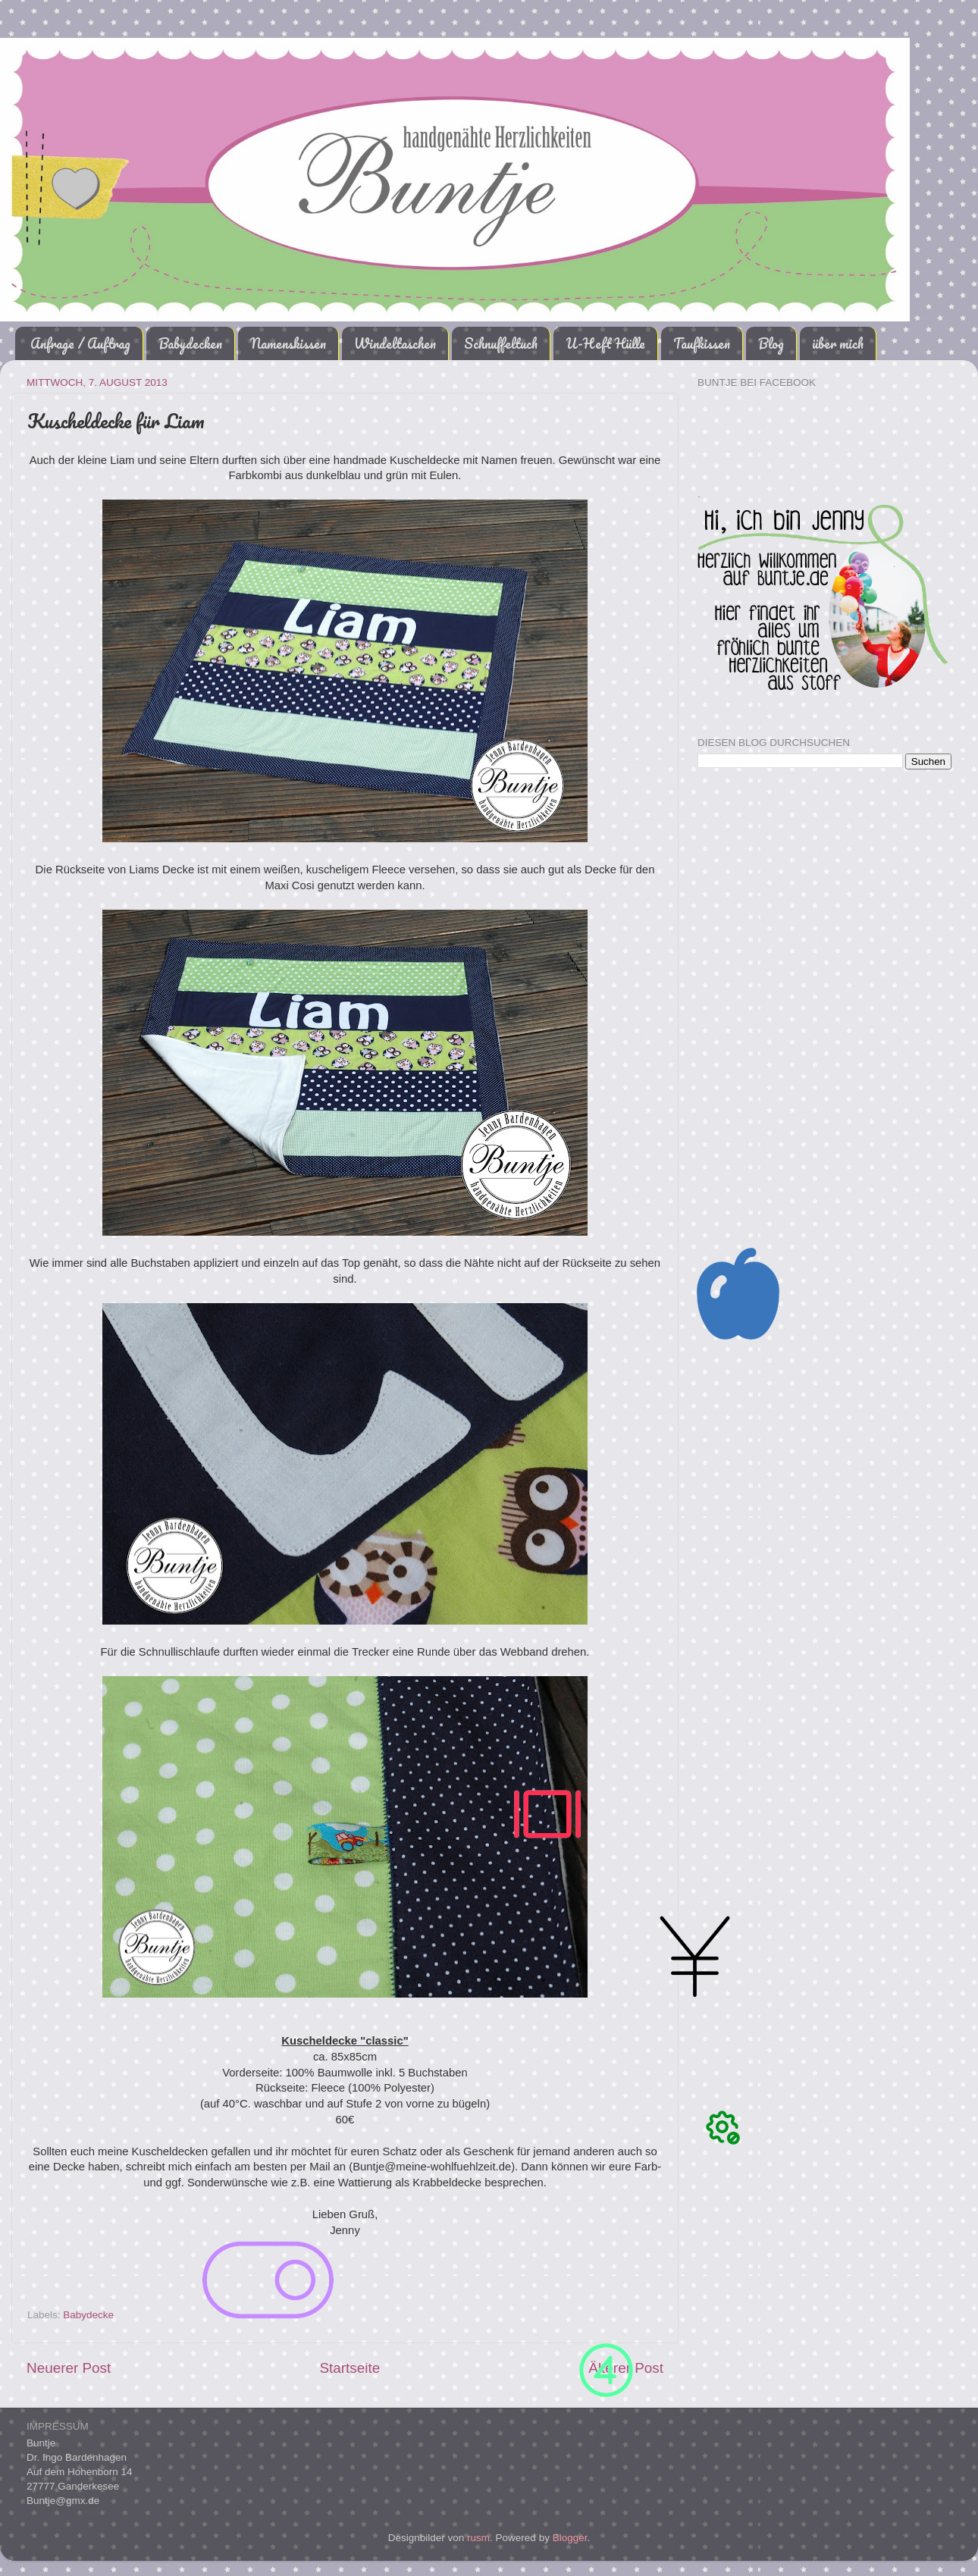  Describe the element at coordinates (738, 1293) in the screenshot. I see `access health or nutrition tracking features` at that location.